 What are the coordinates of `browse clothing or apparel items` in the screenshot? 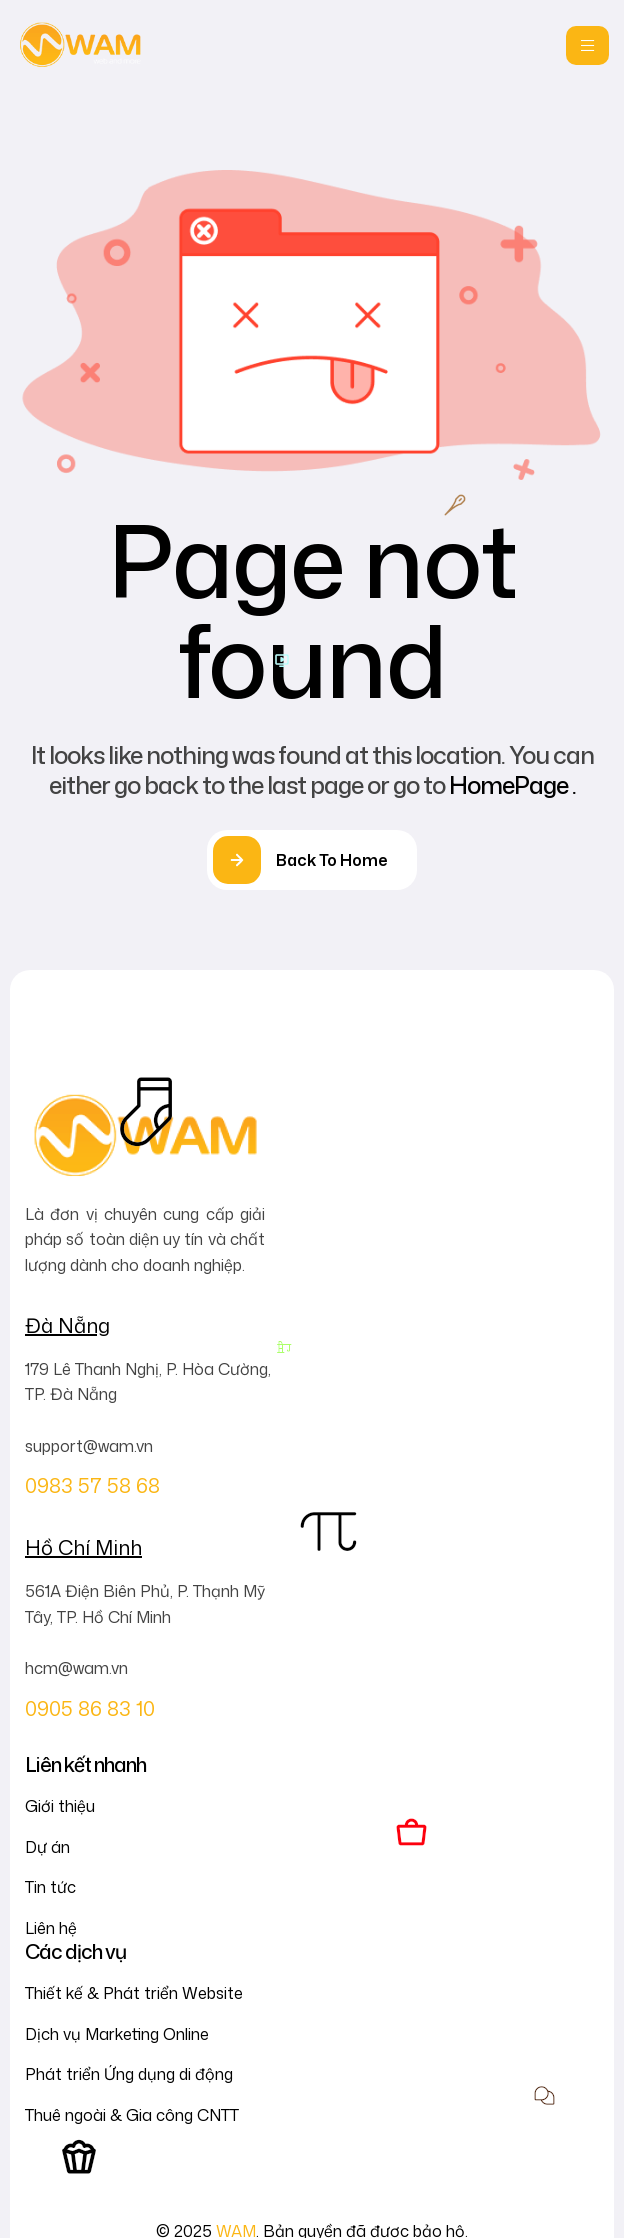 It's located at (148, 1110).